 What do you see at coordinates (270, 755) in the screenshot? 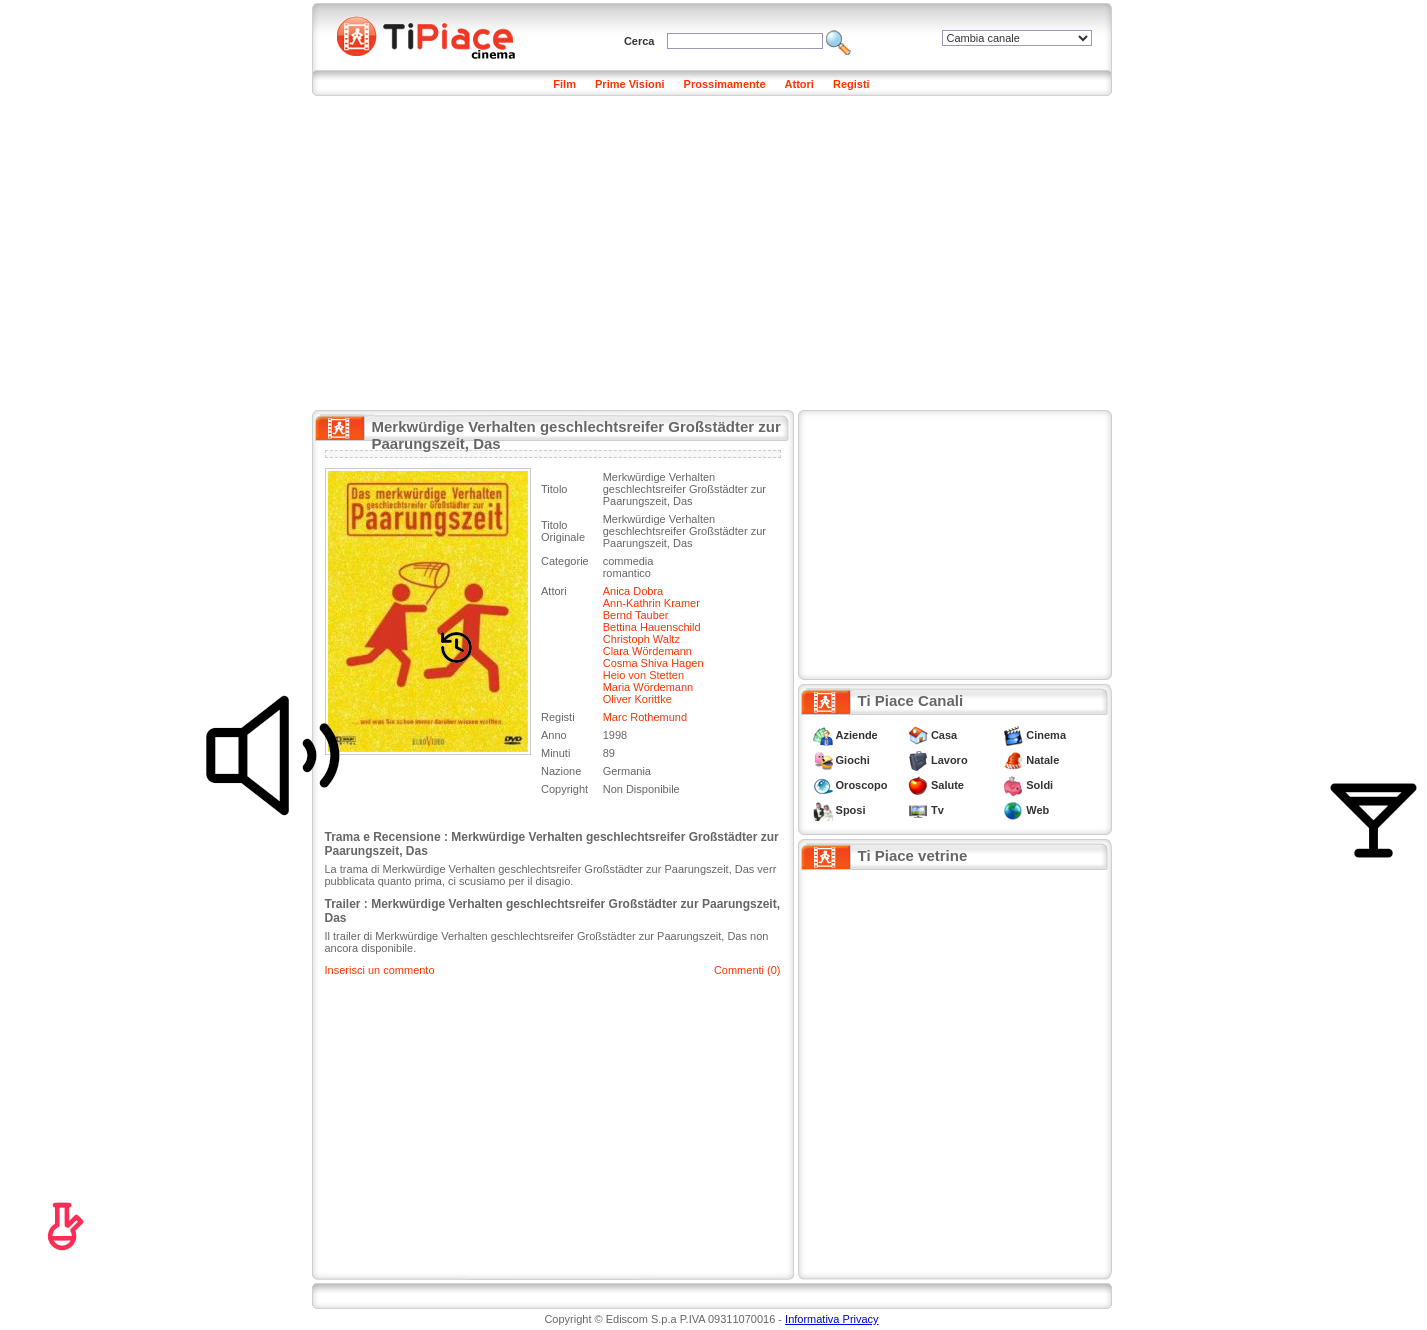
I see `volume is set to high` at bounding box center [270, 755].